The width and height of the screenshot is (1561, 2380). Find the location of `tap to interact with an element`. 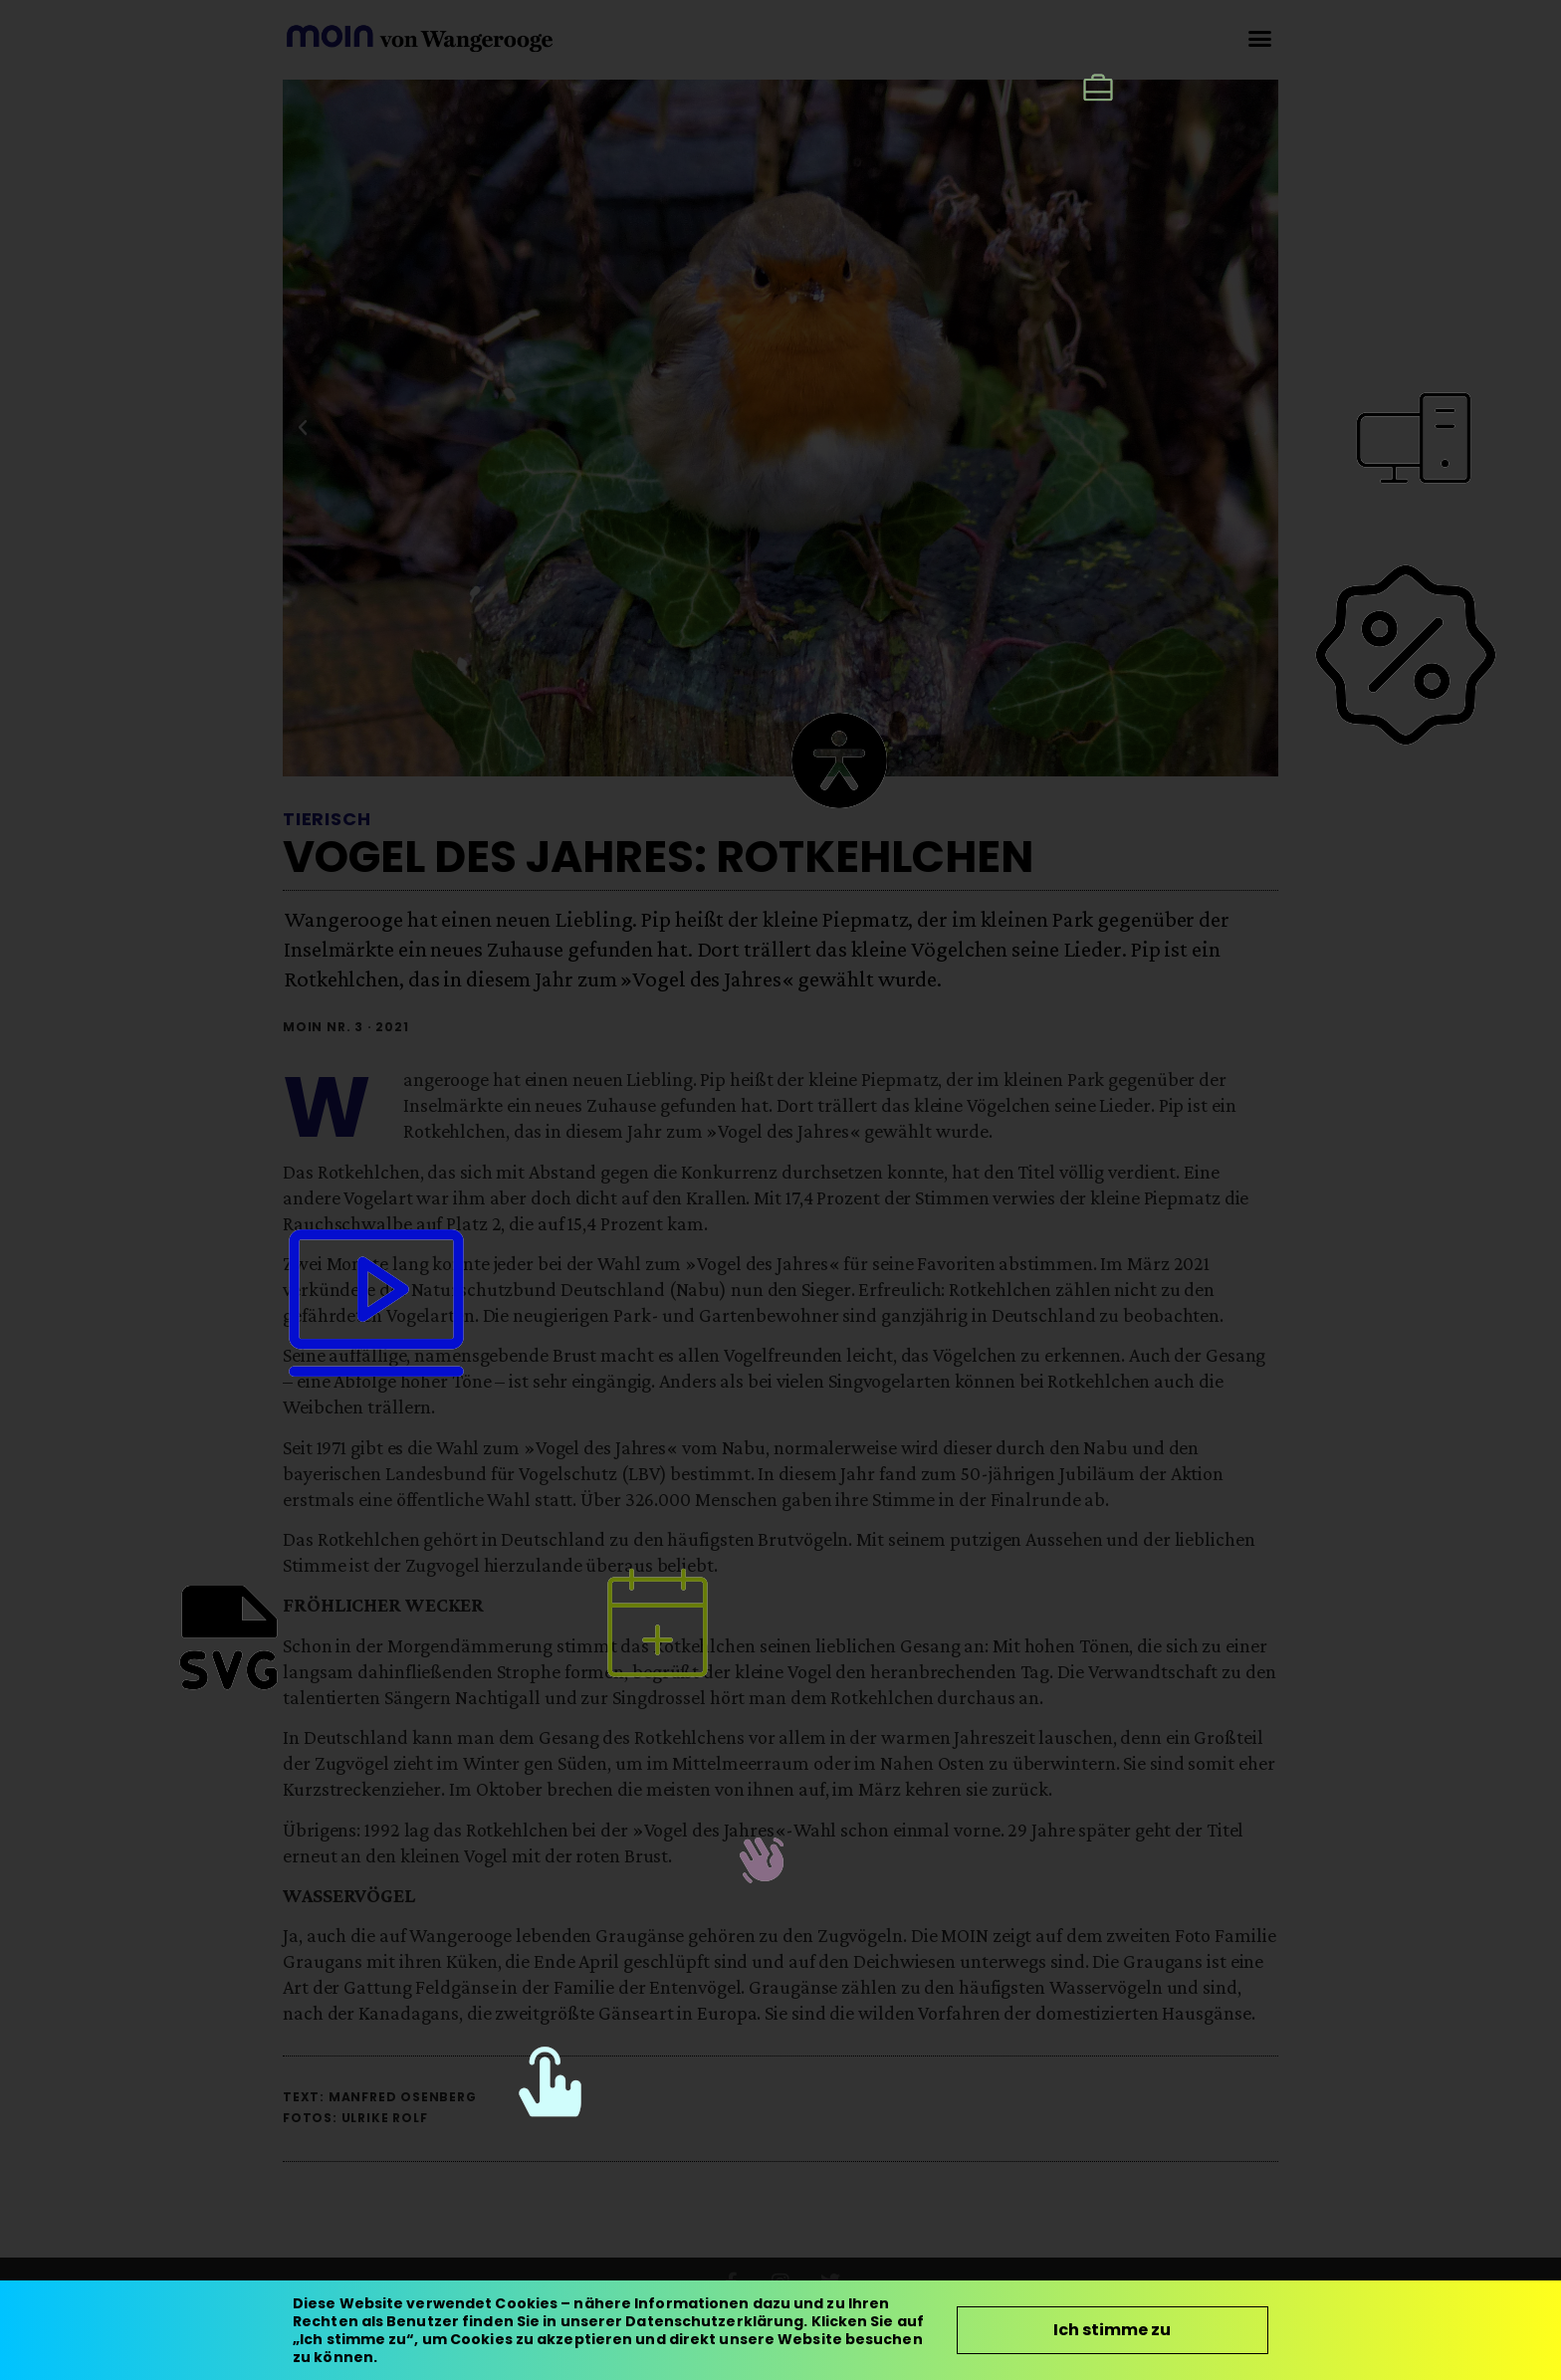

tap to interact with an element is located at coordinates (550, 2082).